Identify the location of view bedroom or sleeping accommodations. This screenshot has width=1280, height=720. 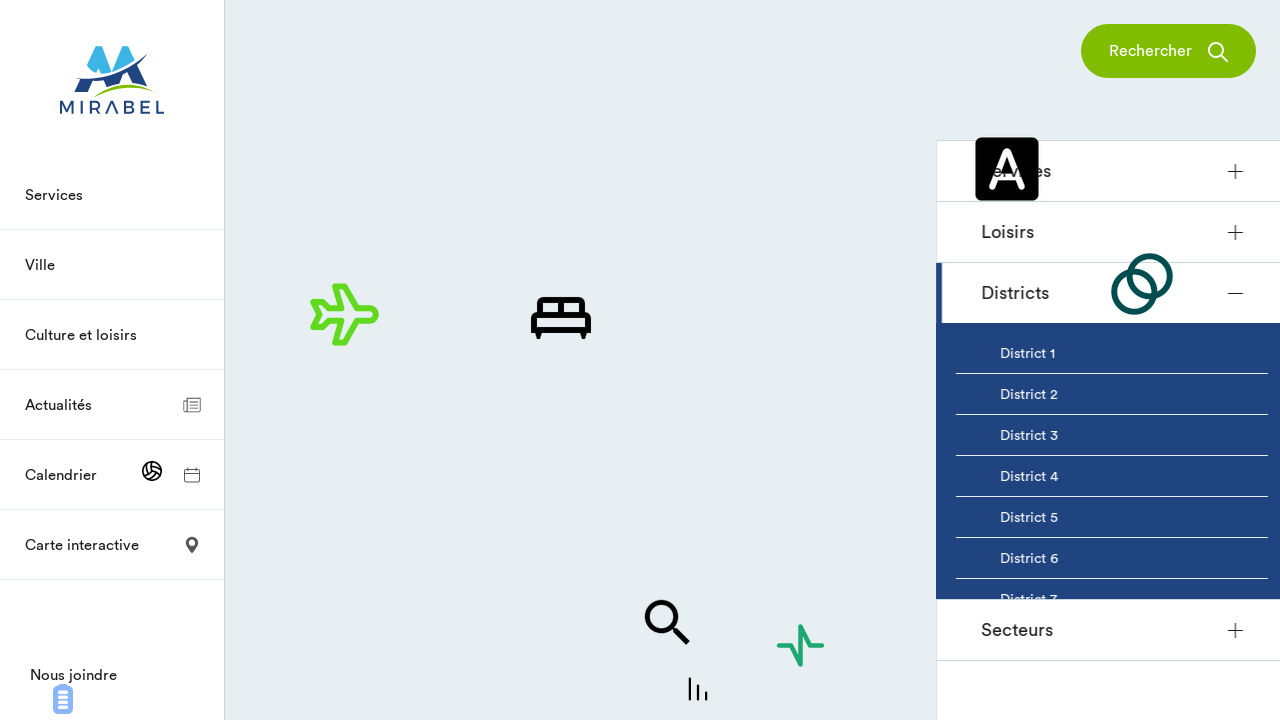
(561, 318).